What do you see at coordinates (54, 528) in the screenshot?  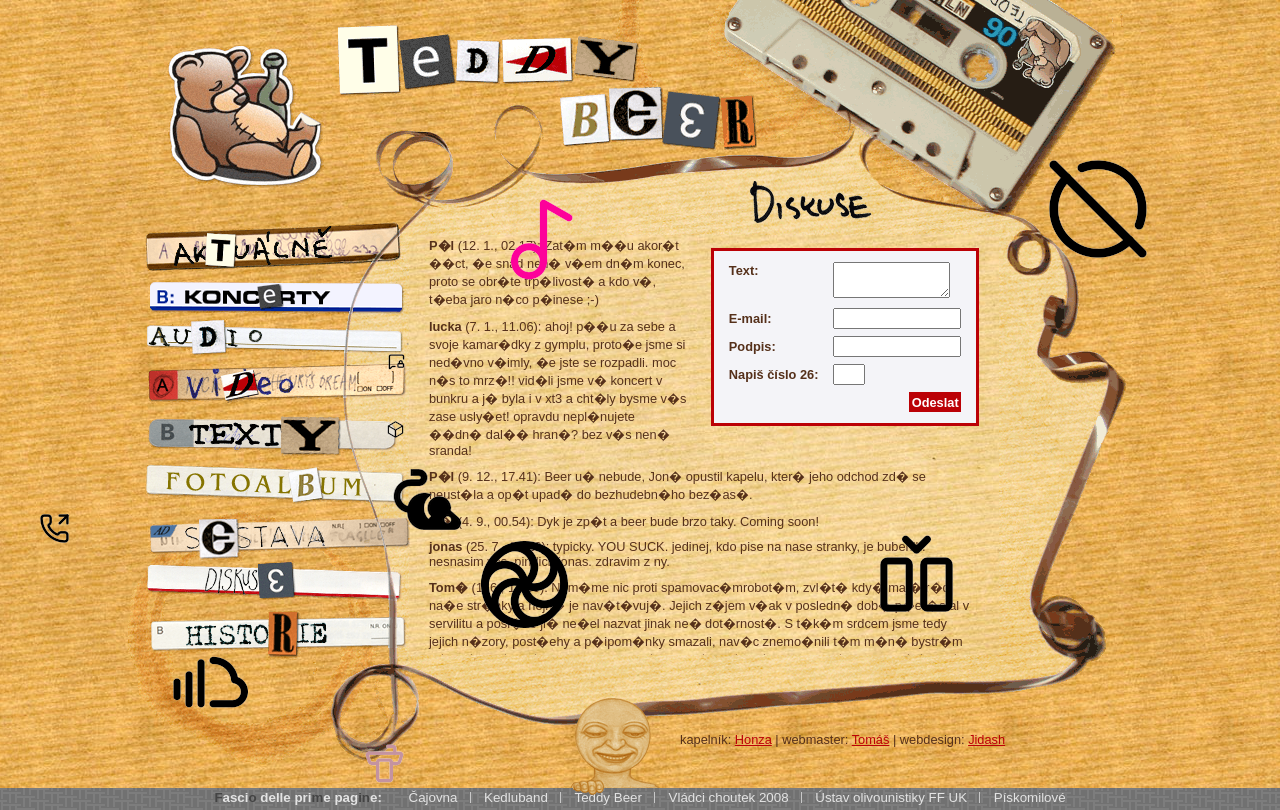 I see `make an outgoing call` at bounding box center [54, 528].